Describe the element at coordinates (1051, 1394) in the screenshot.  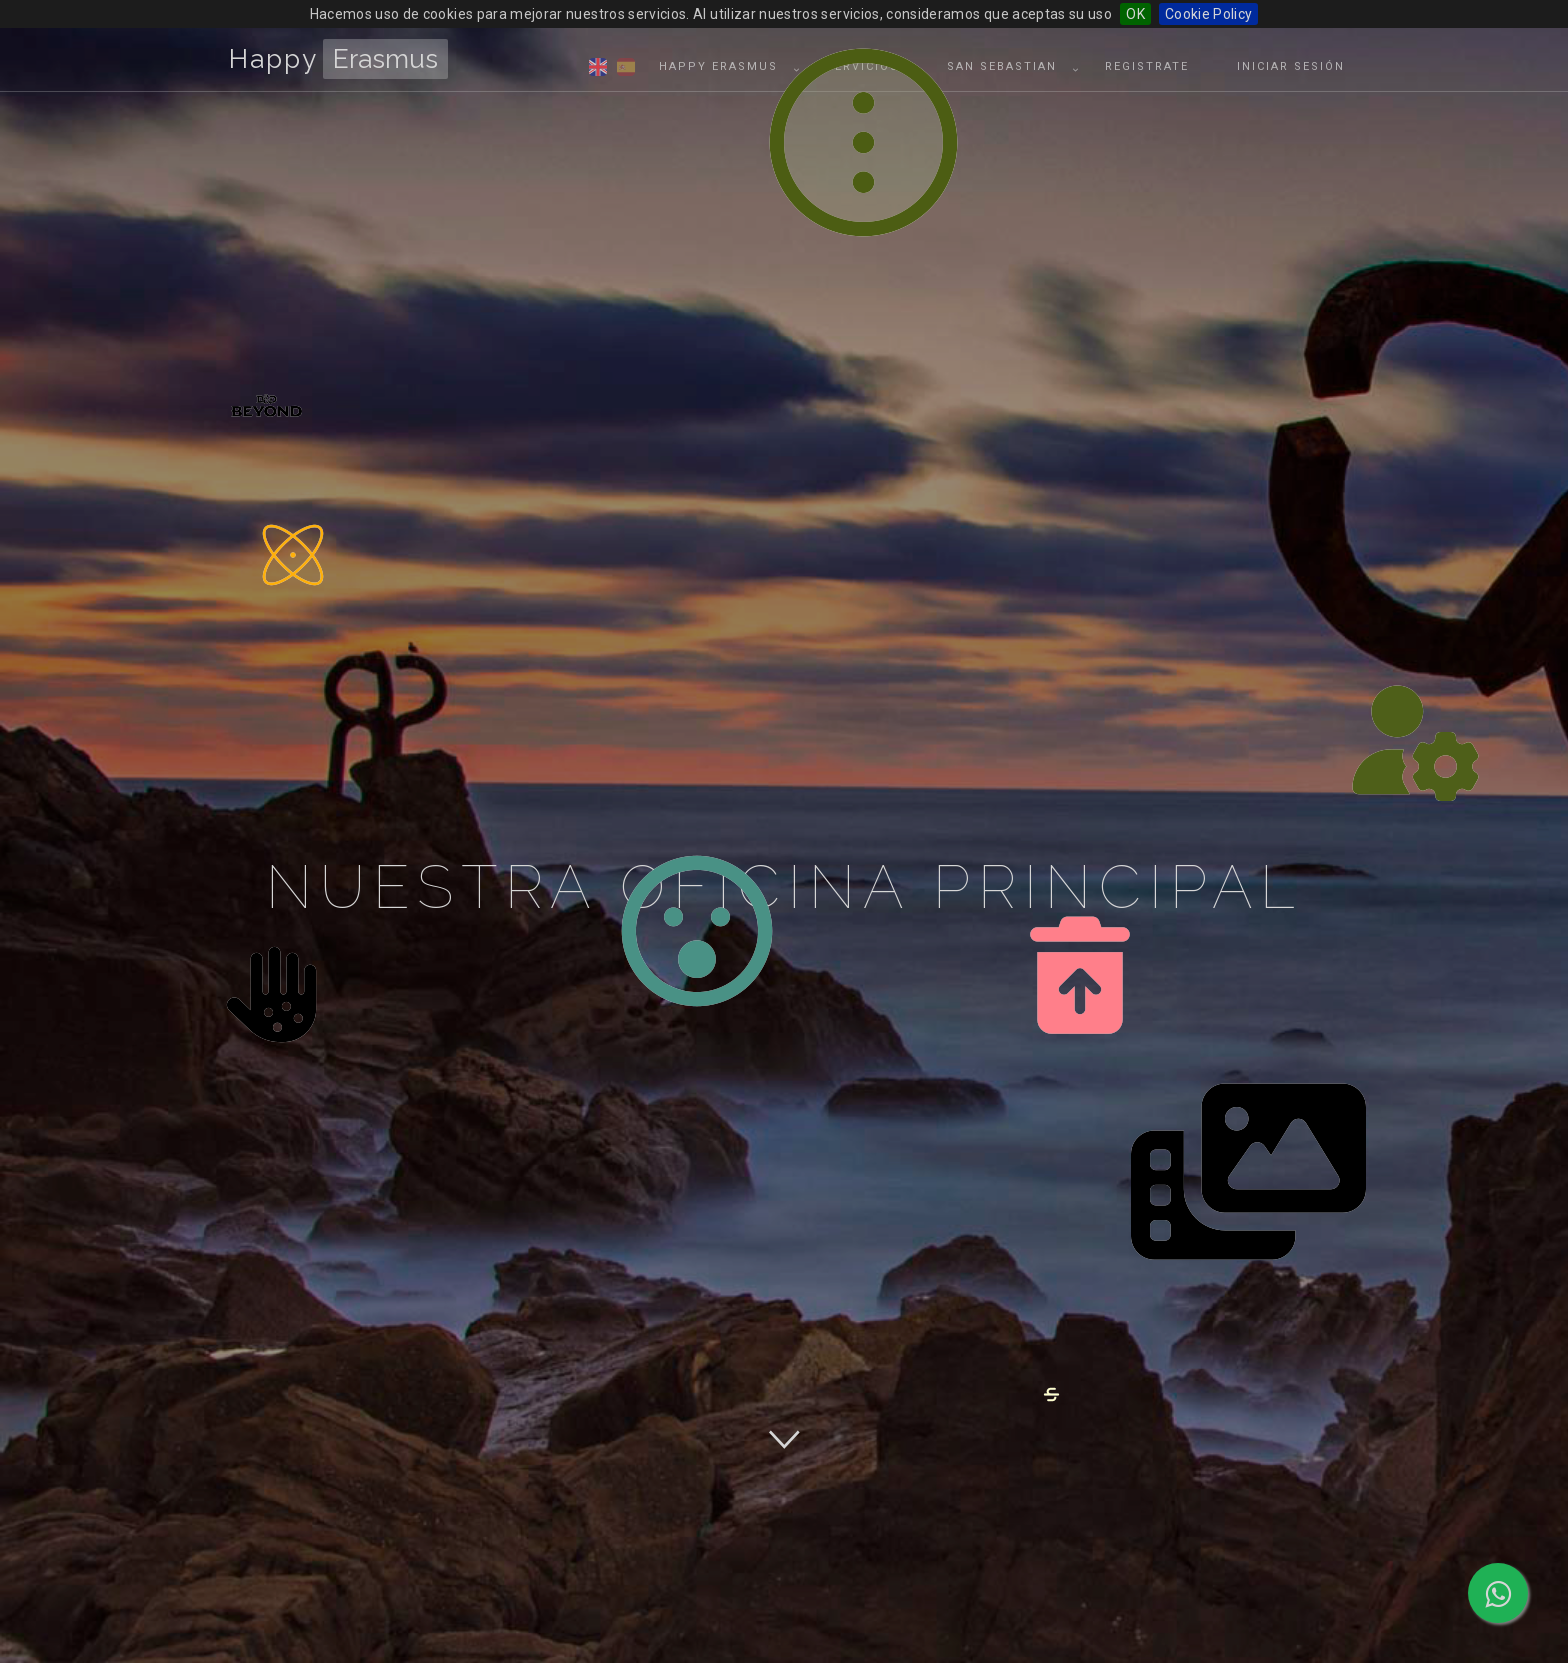
I see `apply strikethrough formatting to selected text` at that location.